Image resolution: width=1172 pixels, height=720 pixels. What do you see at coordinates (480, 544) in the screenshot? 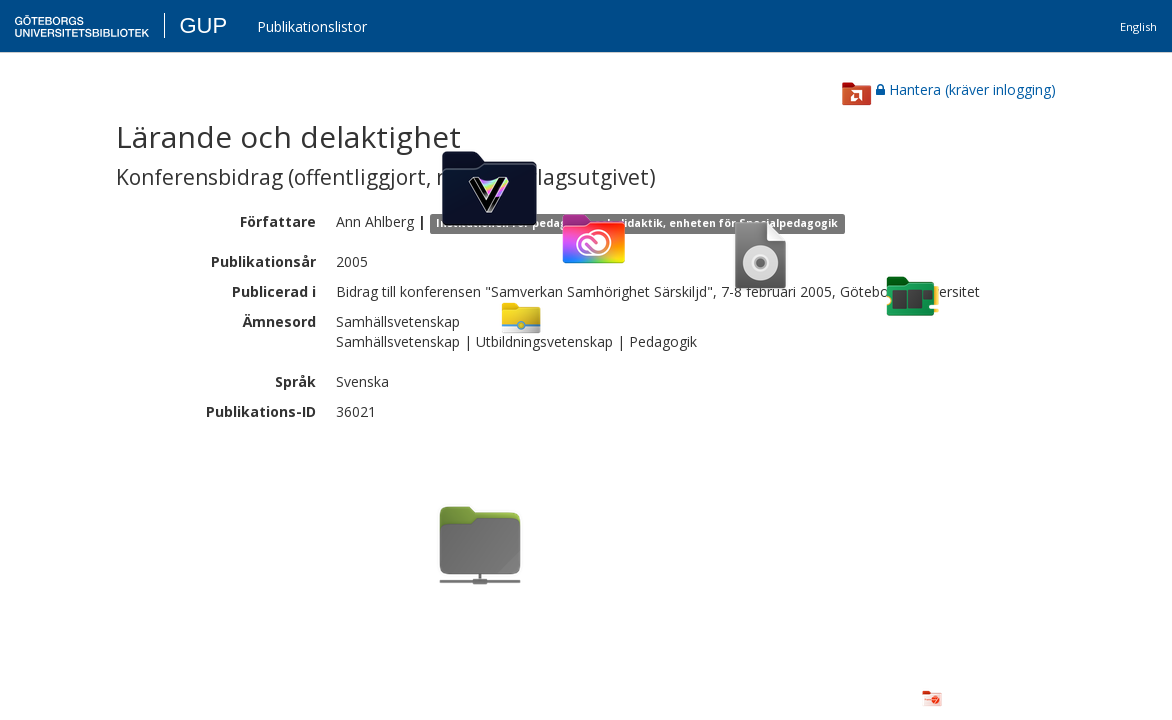
I see `access a remote or network folder` at bounding box center [480, 544].